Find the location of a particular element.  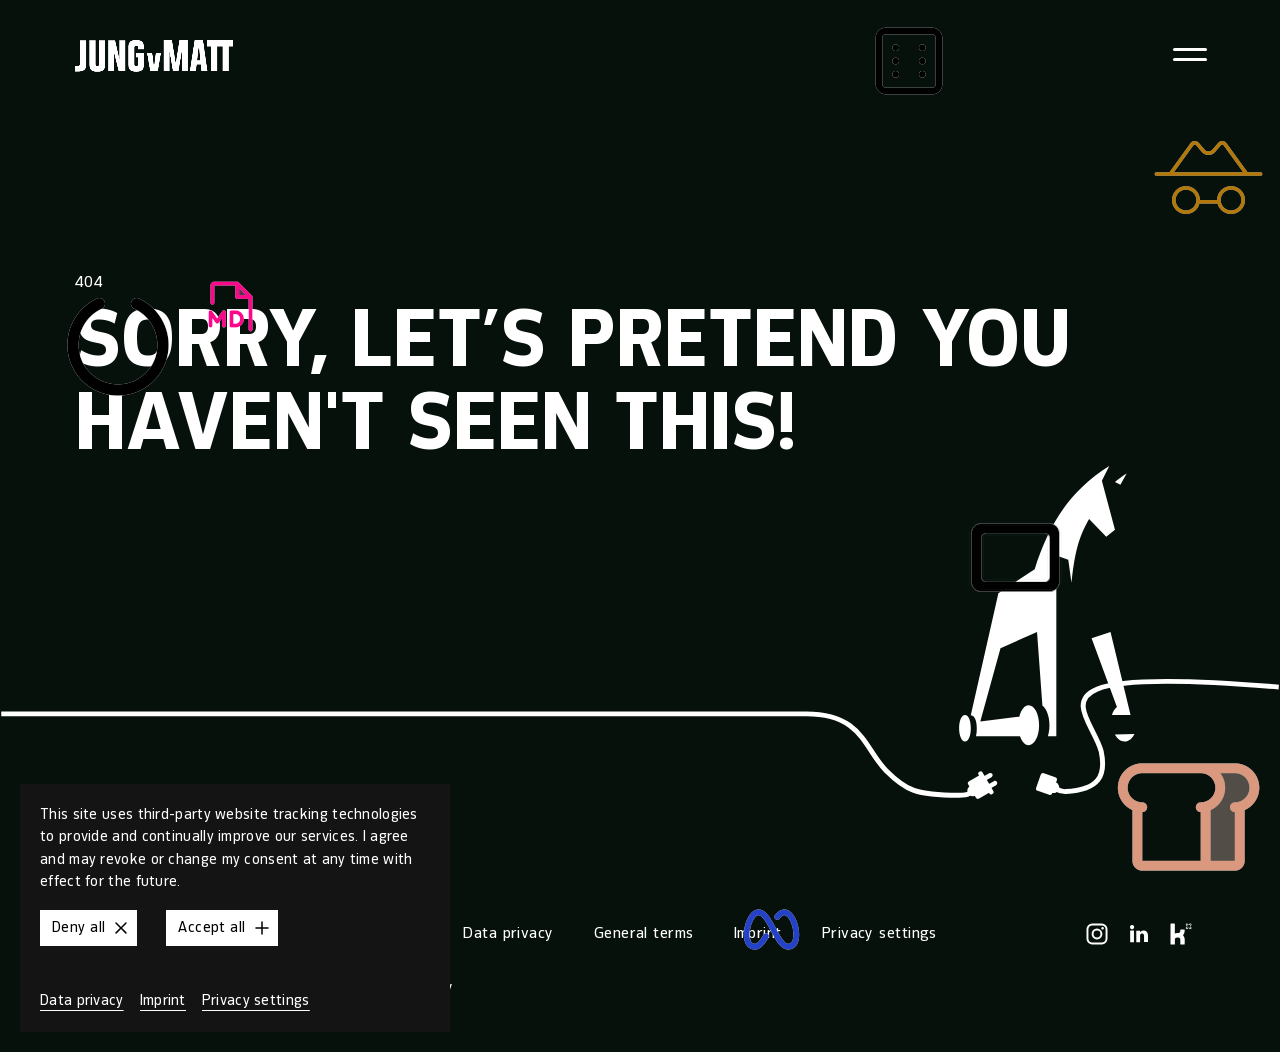

randomize or shuffle content is located at coordinates (909, 61).